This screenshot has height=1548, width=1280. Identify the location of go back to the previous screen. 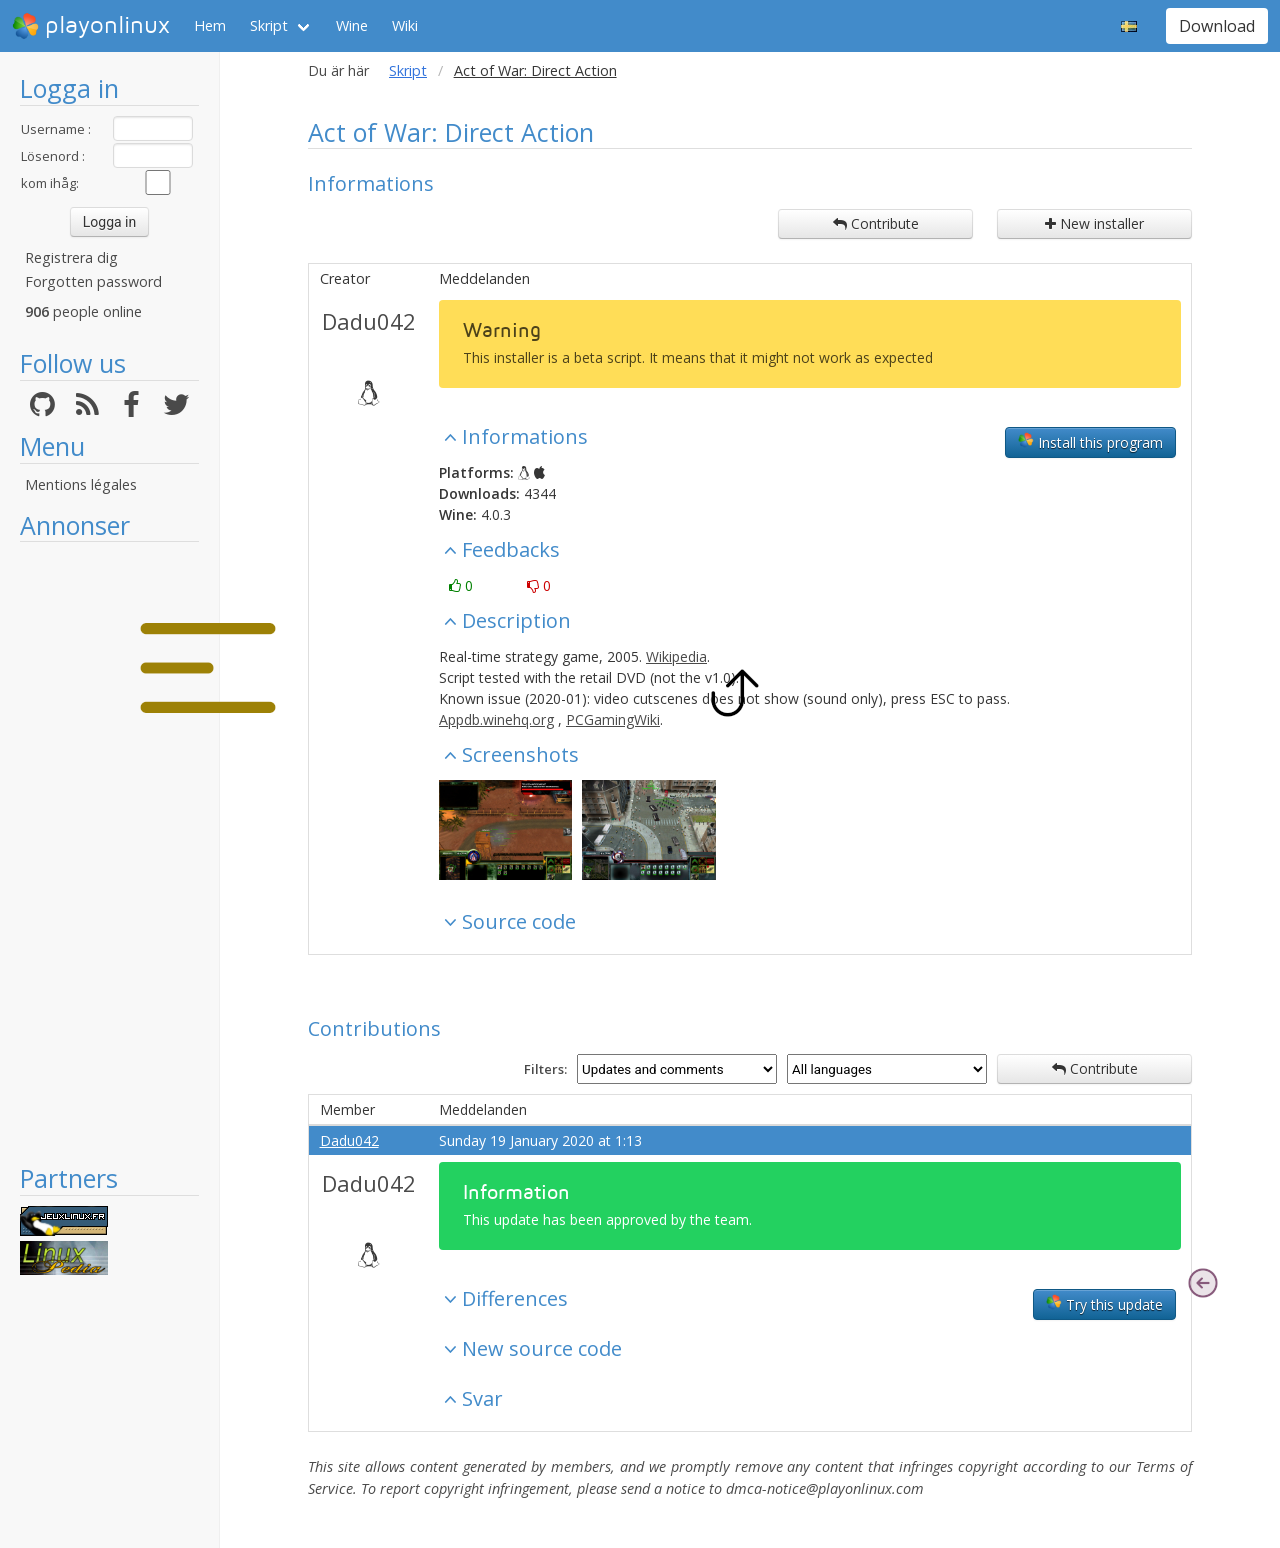
(1203, 1283).